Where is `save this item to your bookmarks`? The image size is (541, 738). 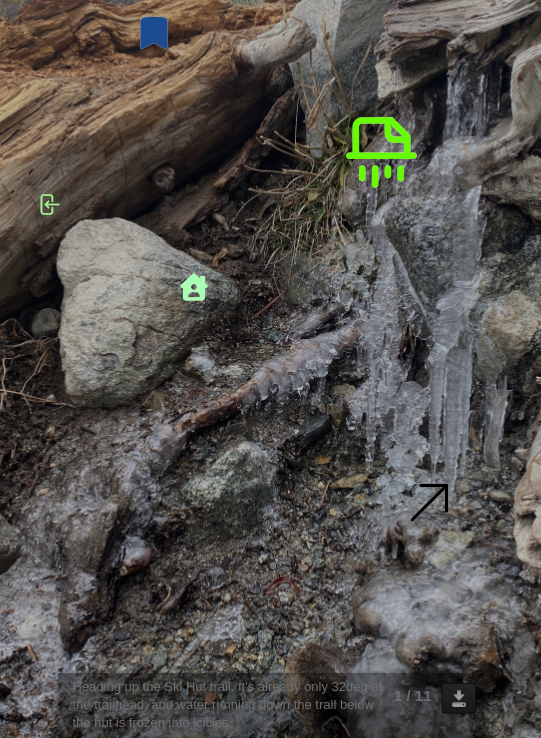 save this item to your bookmarks is located at coordinates (154, 33).